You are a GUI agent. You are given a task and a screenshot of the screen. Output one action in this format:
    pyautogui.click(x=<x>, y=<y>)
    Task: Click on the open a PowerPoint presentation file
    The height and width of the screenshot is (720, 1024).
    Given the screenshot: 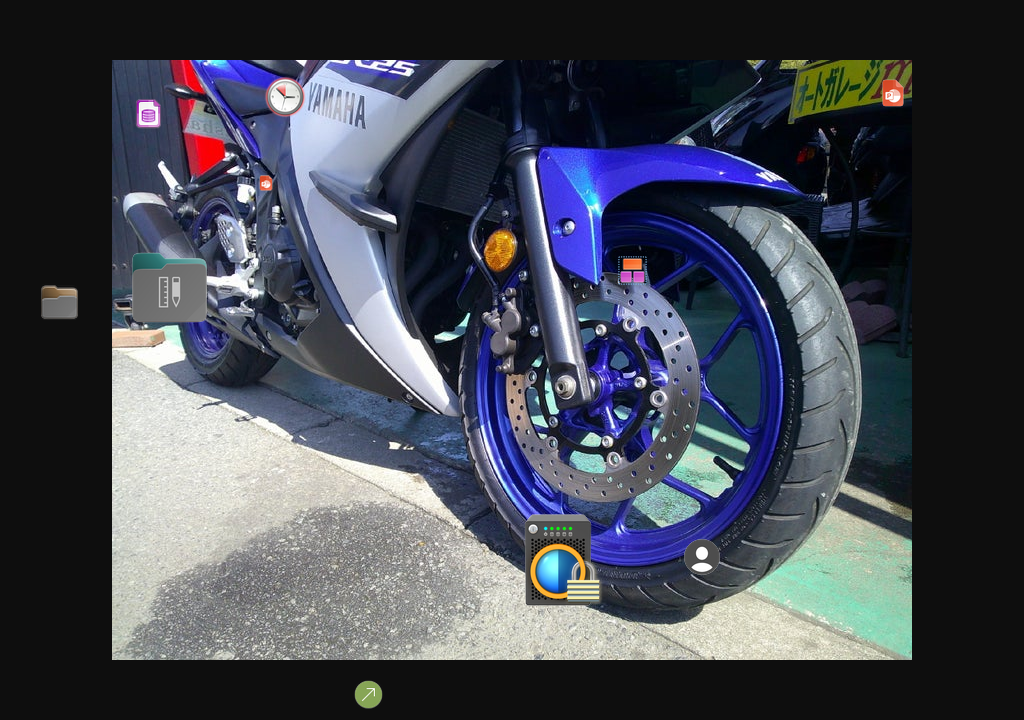 What is the action you would take?
    pyautogui.click(x=266, y=183)
    